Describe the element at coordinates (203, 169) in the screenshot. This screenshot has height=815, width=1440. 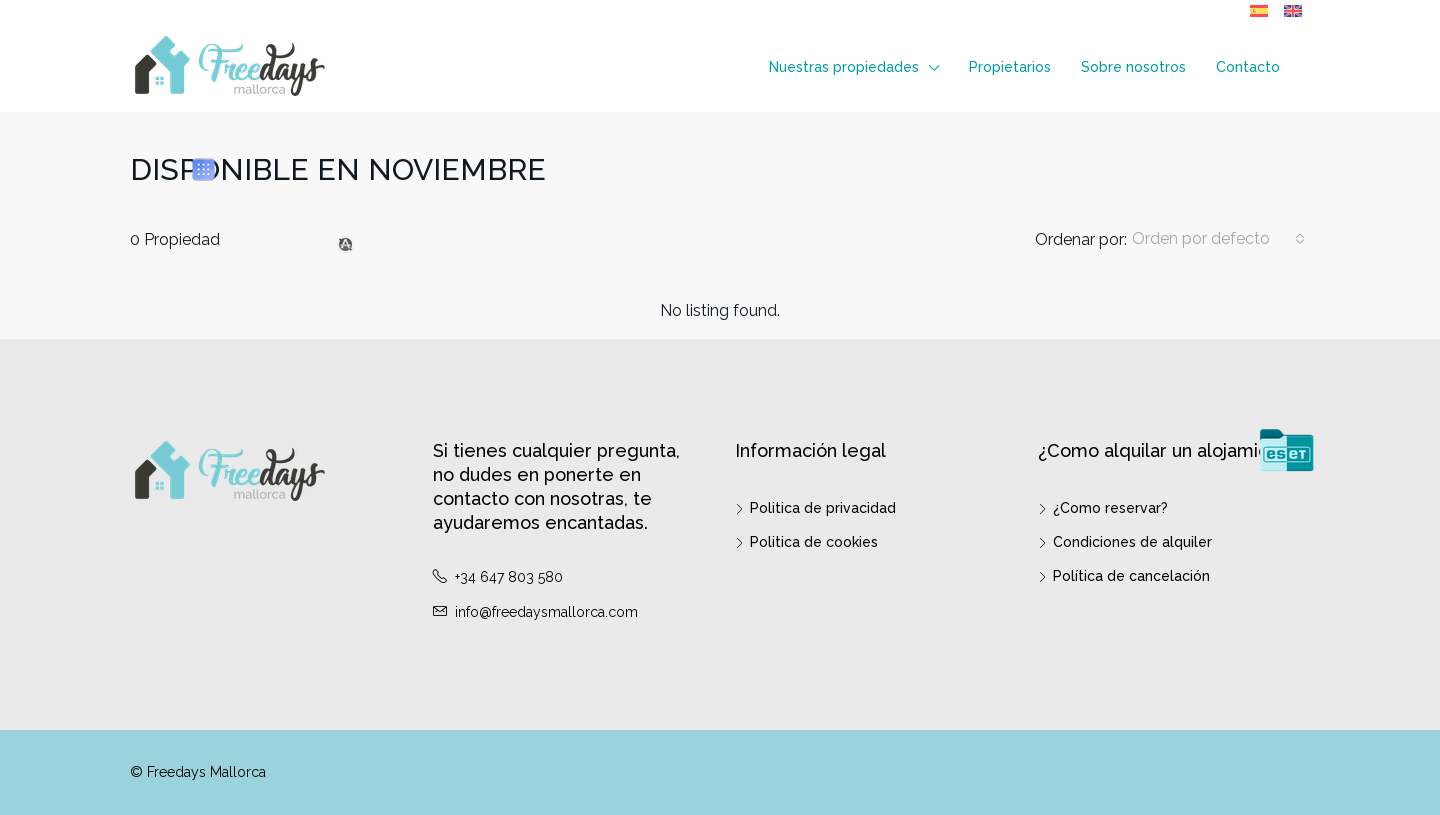
I see `view other applications` at that location.